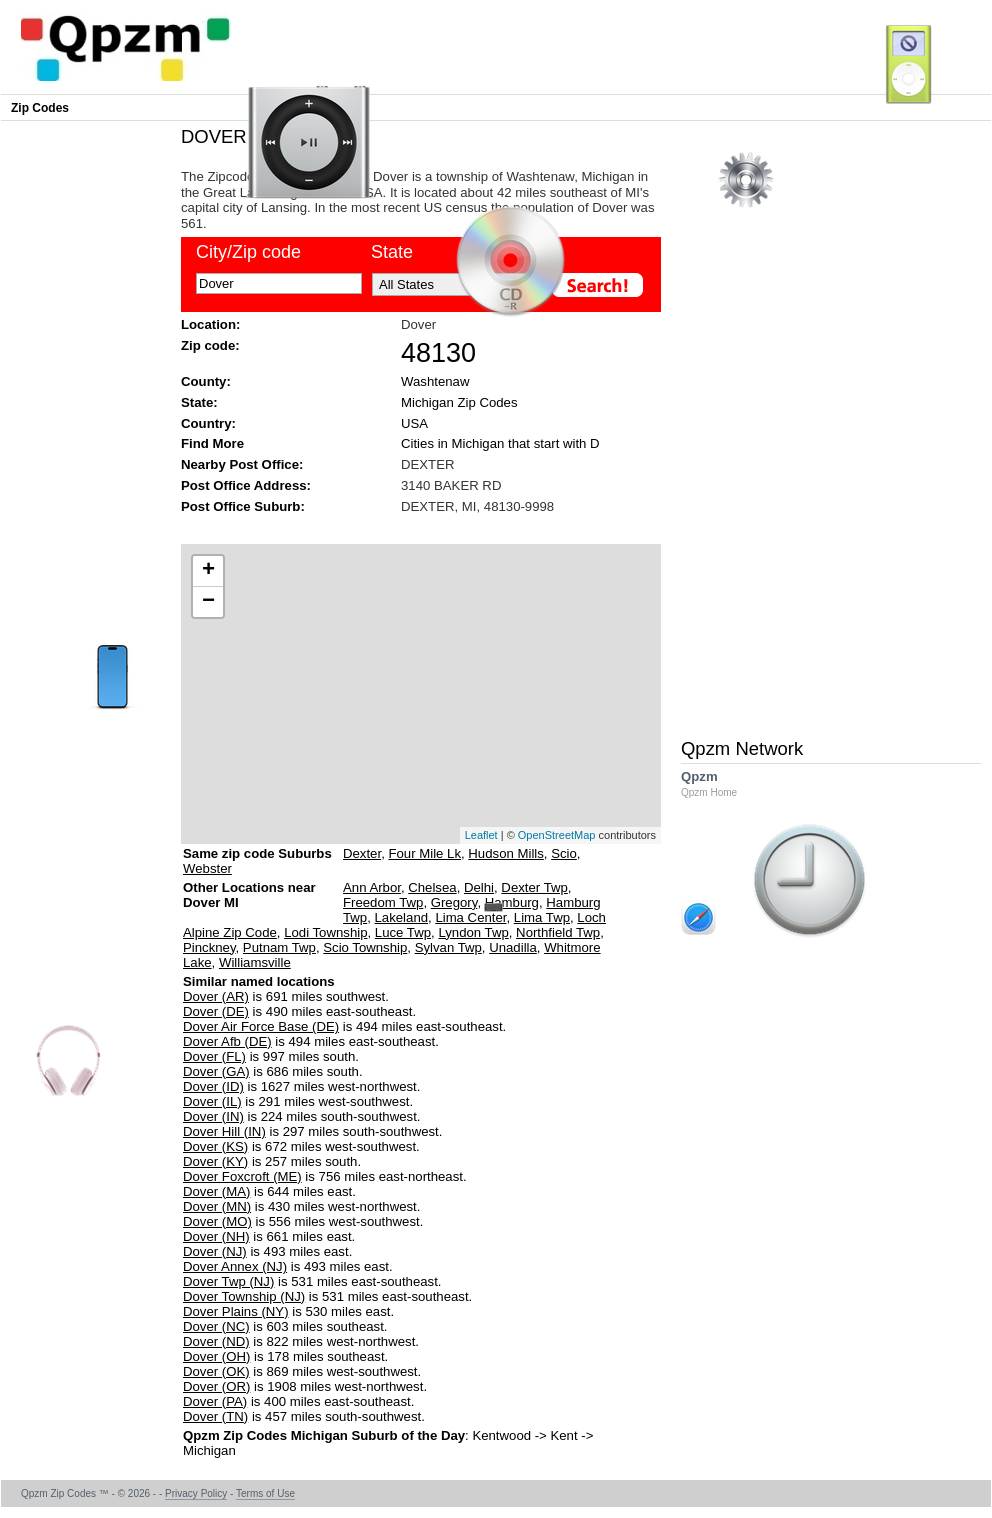  What do you see at coordinates (809, 879) in the screenshot?
I see `view all recently accessed files` at bounding box center [809, 879].